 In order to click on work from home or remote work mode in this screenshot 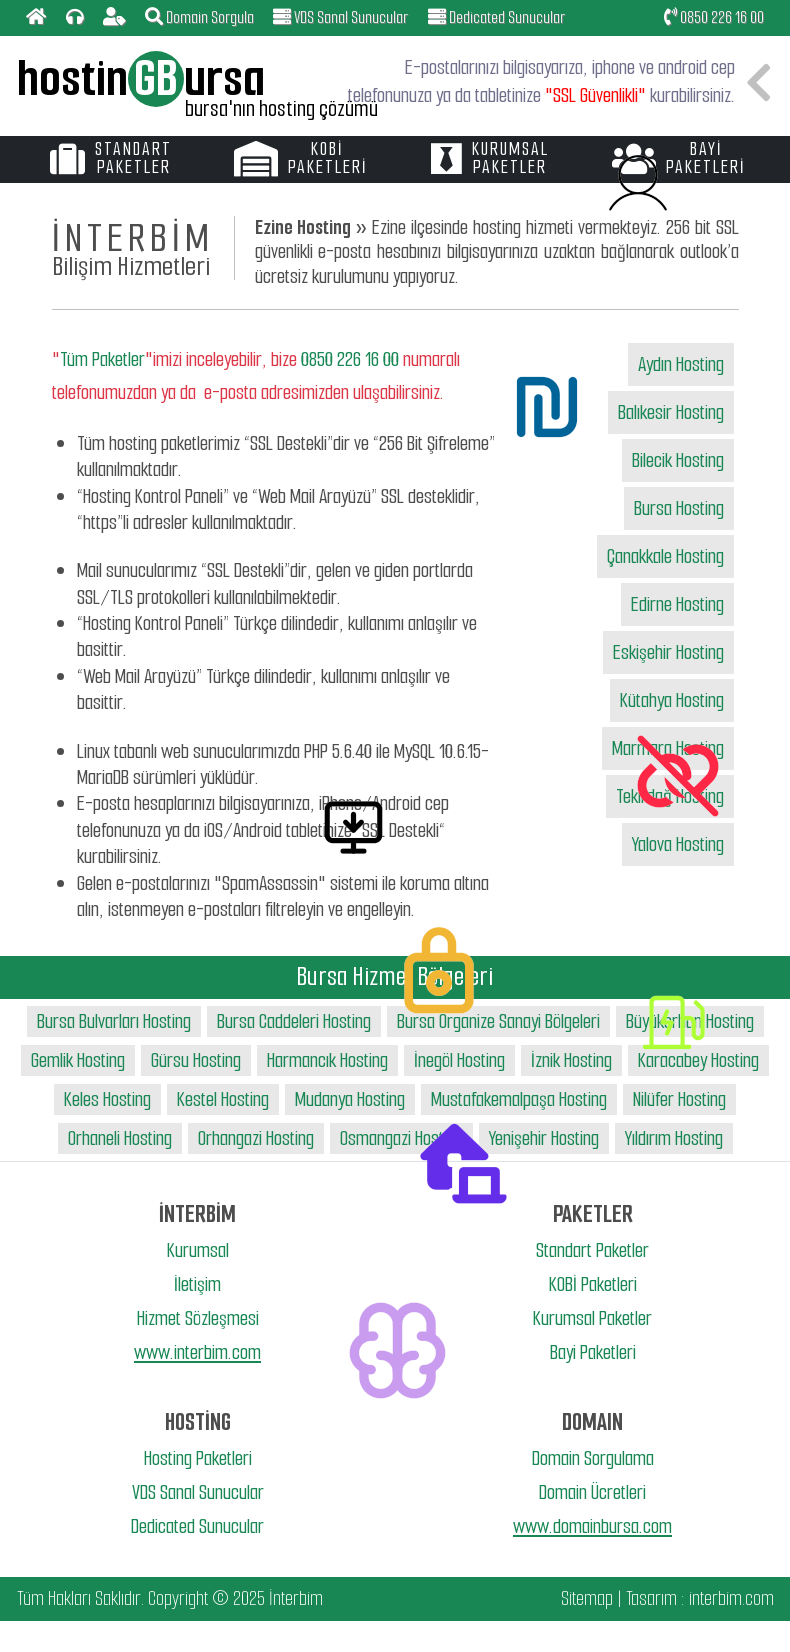, I will do `click(463, 1162)`.